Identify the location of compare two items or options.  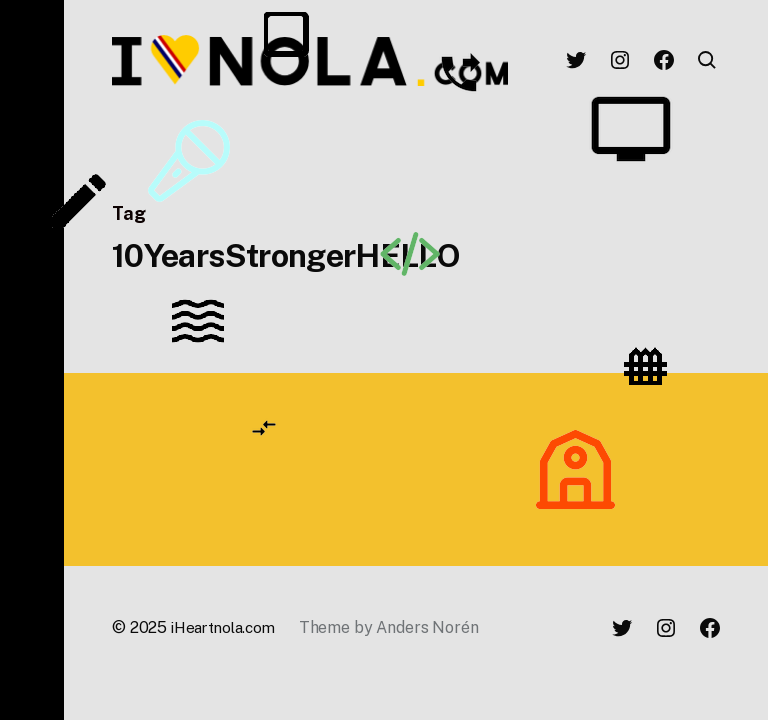
(264, 428).